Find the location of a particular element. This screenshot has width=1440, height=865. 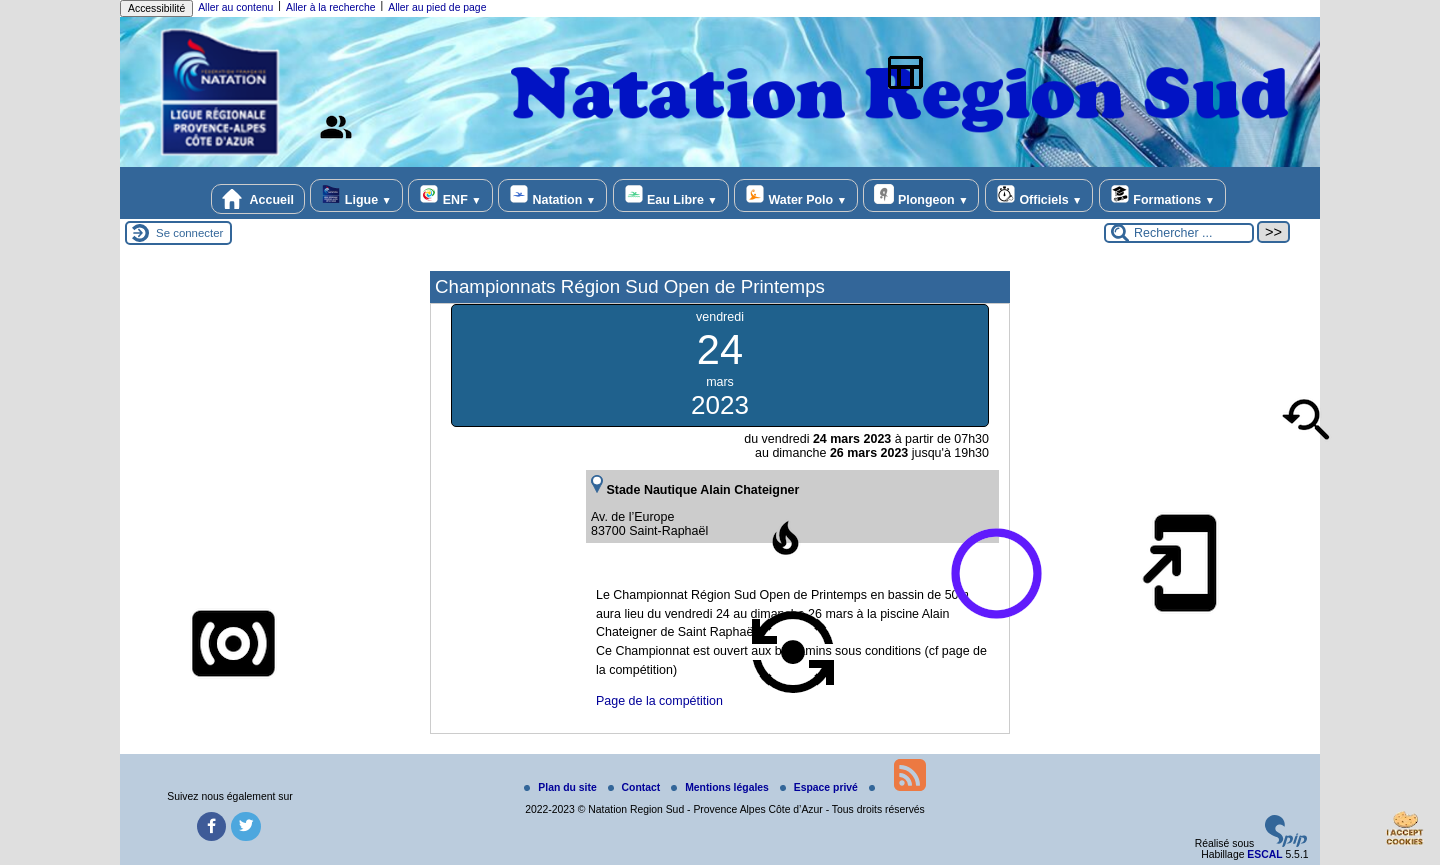

view contacts or people list is located at coordinates (336, 127).